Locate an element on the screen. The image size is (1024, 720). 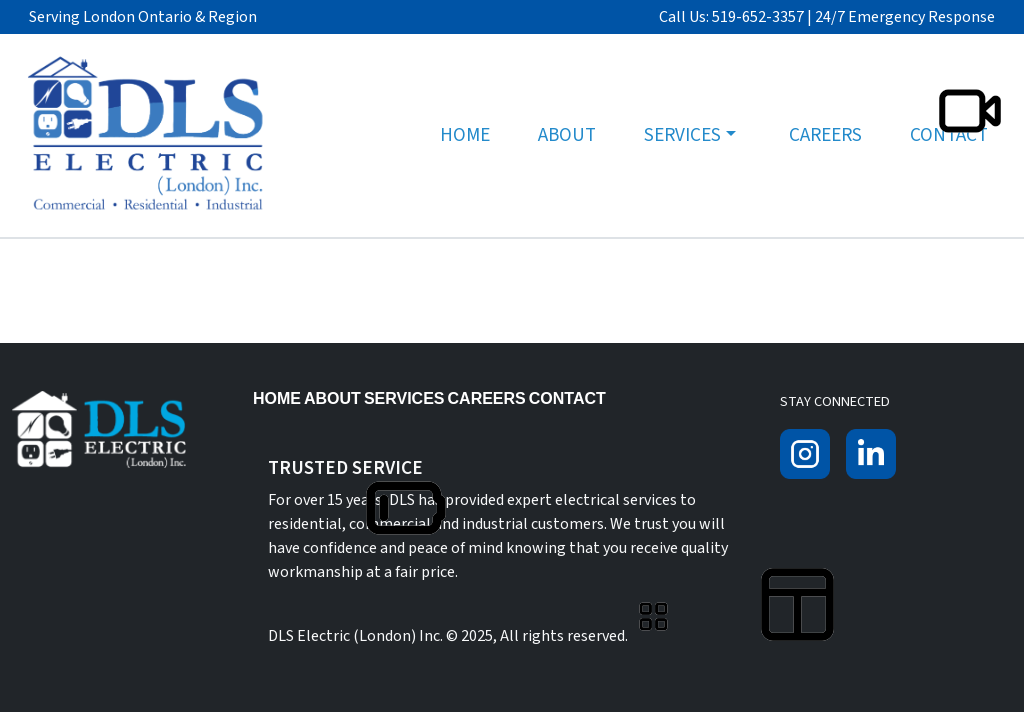
view items in grid layout is located at coordinates (653, 616).